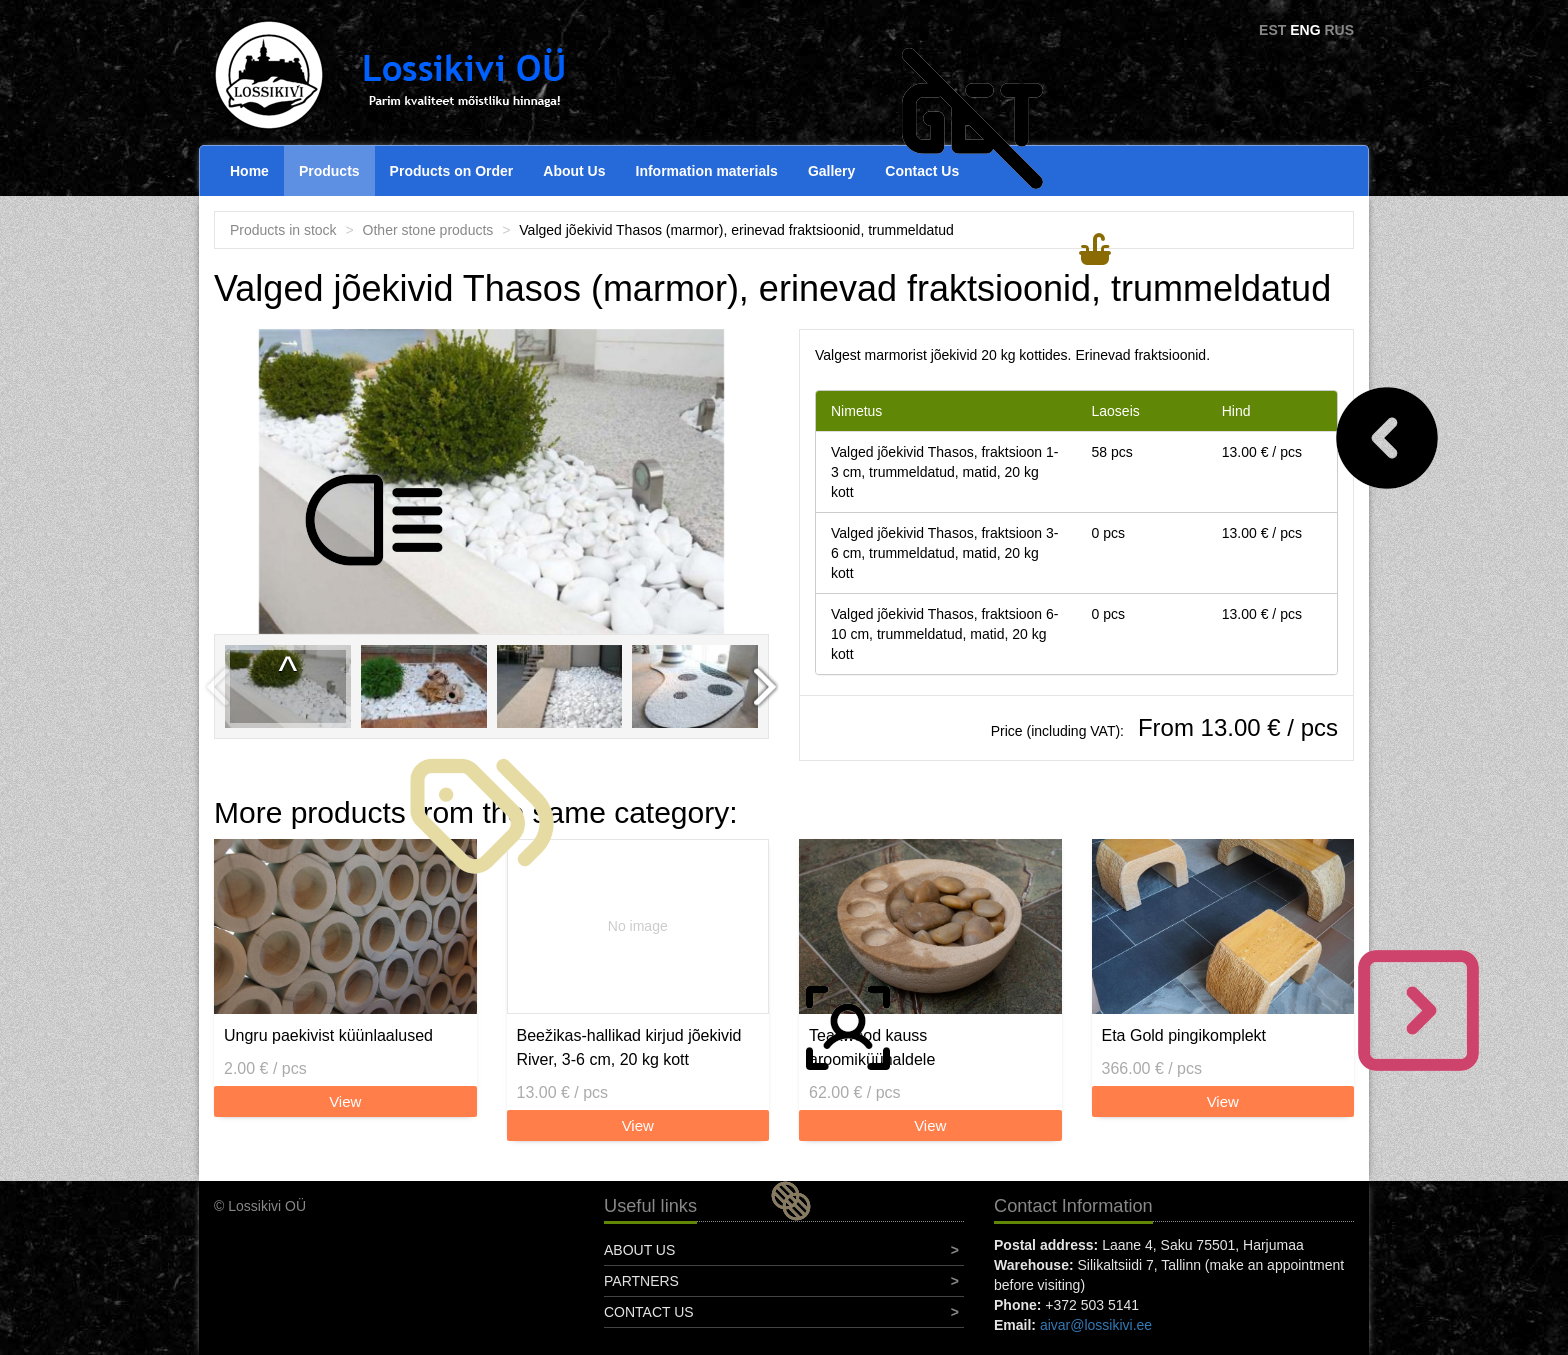 The width and height of the screenshot is (1568, 1355). What do you see at coordinates (972, 118) in the screenshot?
I see `indicates http get request is disabled or blocked` at bounding box center [972, 118].